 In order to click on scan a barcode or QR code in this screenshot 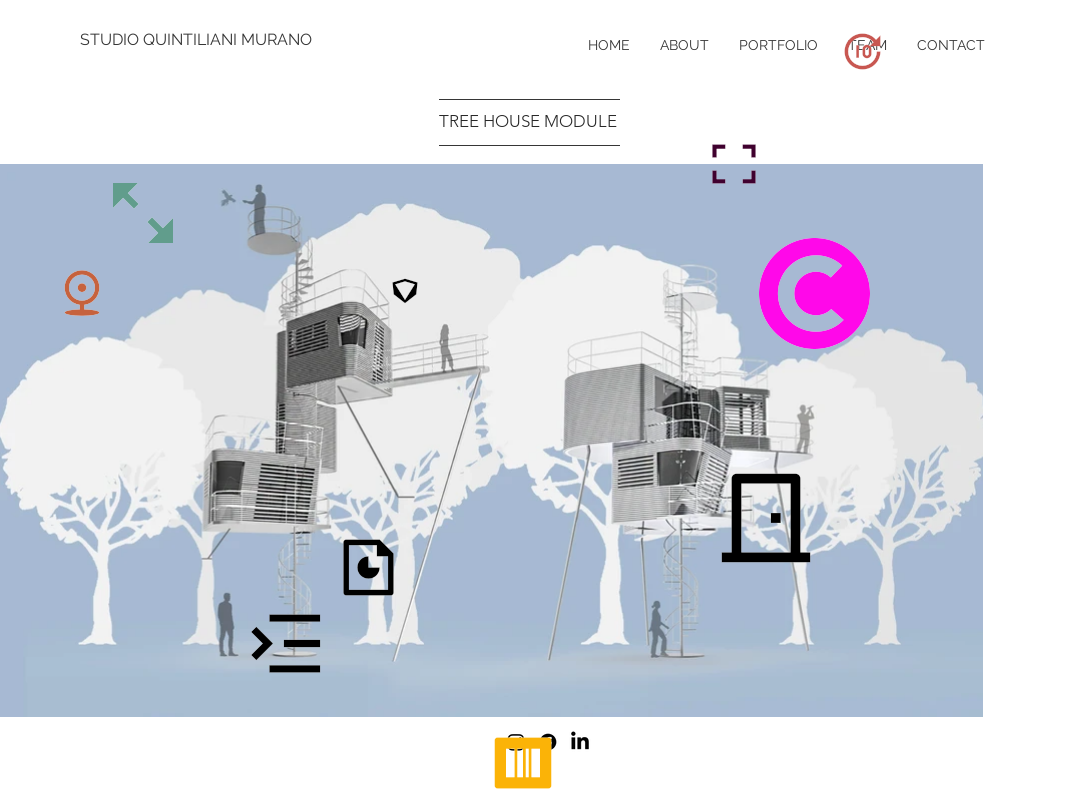, I will do `click(523, 763)`.